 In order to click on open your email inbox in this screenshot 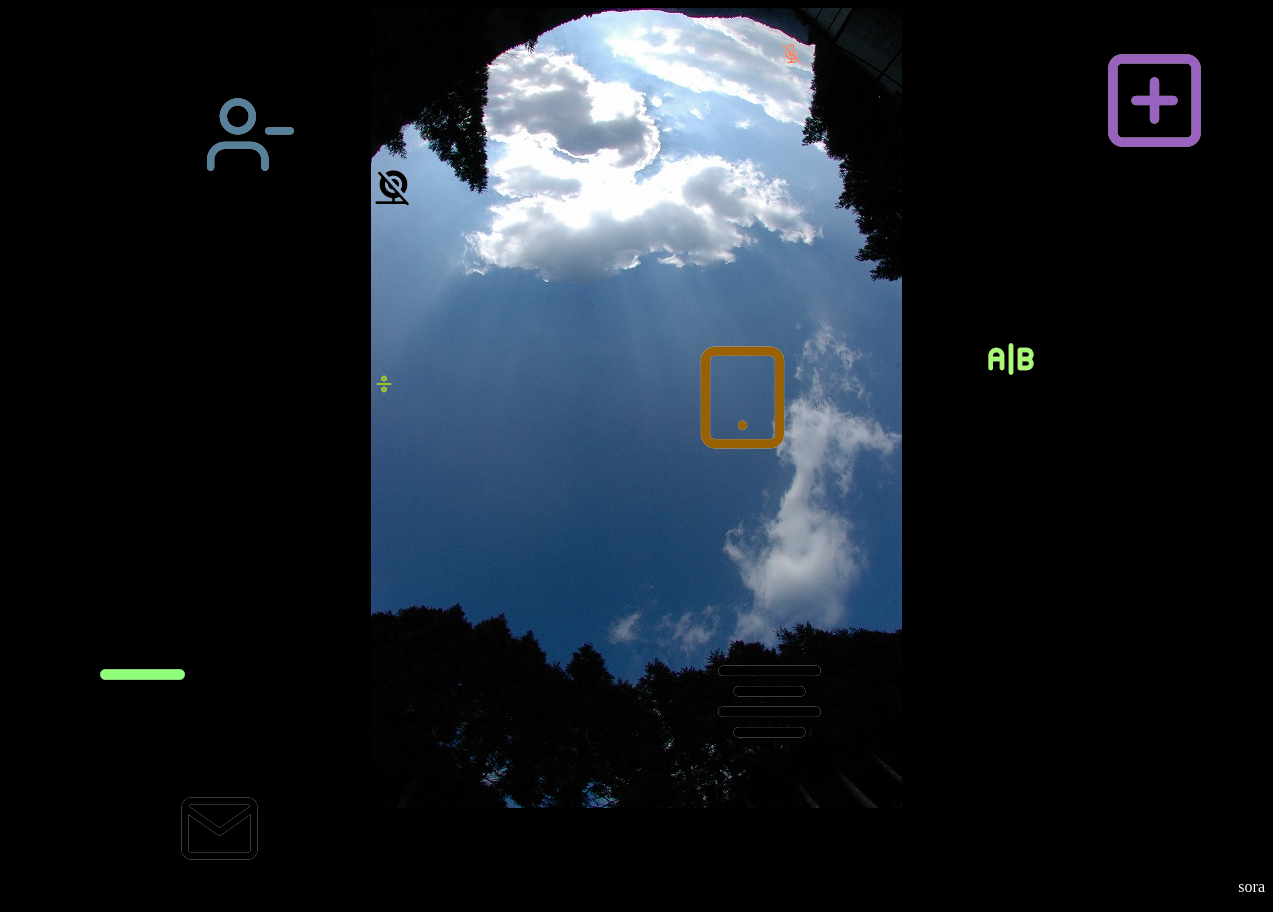, I will do `click(219, 828)`.